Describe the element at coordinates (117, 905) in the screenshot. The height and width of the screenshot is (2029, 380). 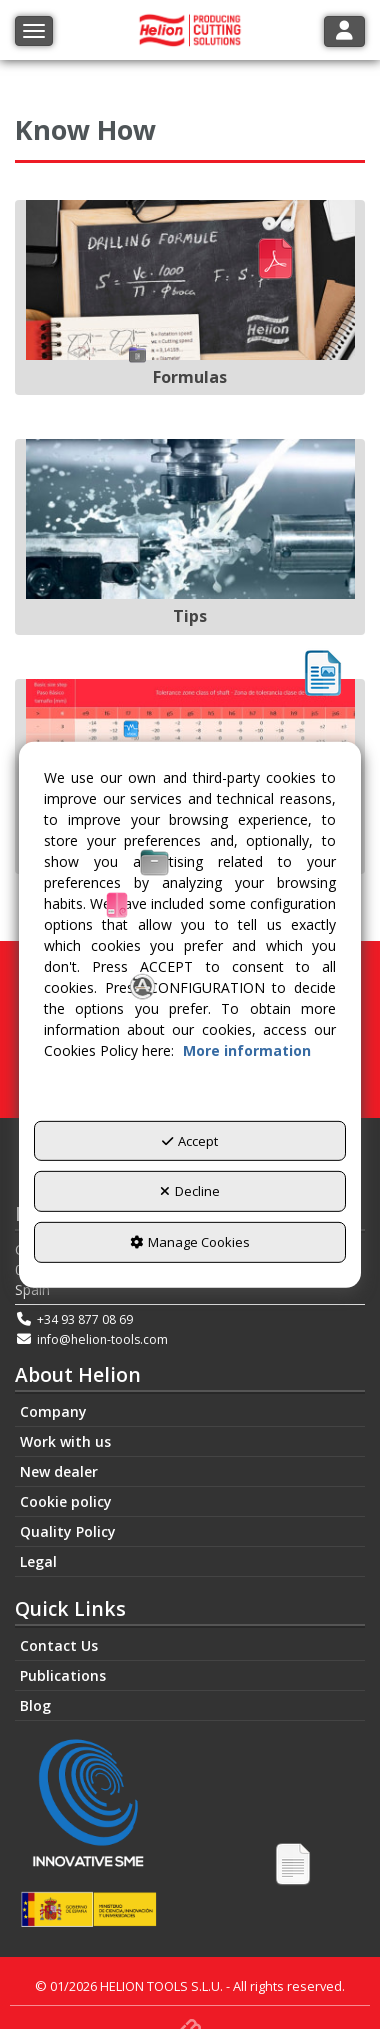
I see `debian software package file` at that location.